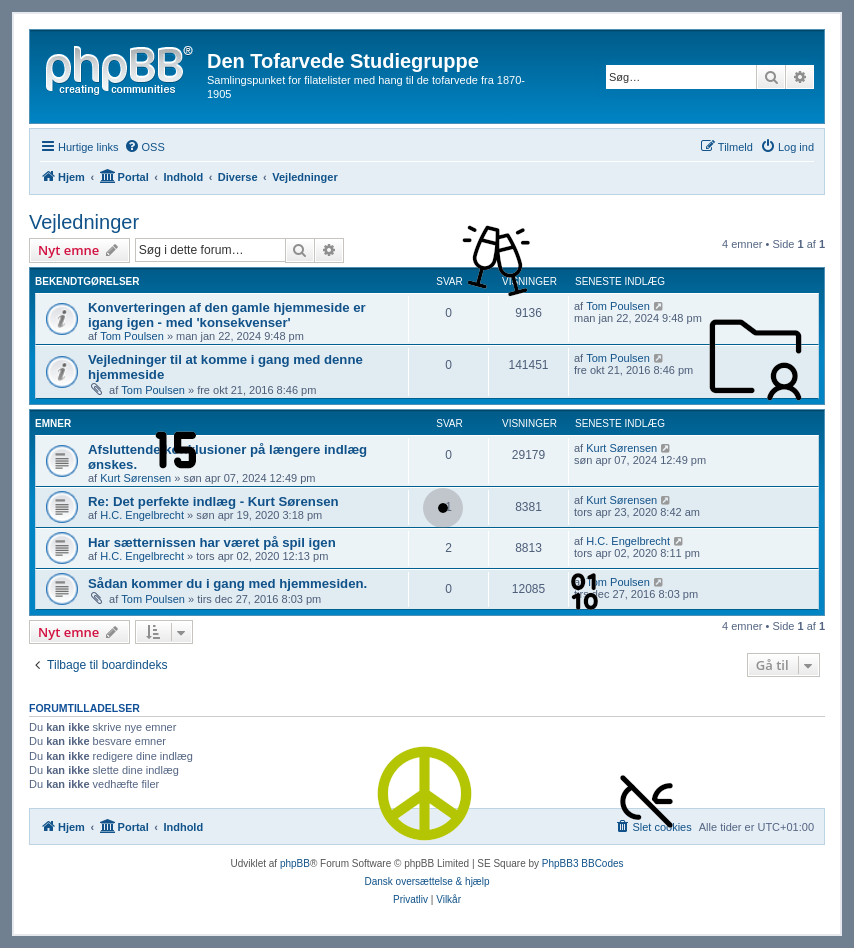 This screenshot has height=948, width=854. I want to click on peace or anti-war symbol indicator, so click(424, 793).